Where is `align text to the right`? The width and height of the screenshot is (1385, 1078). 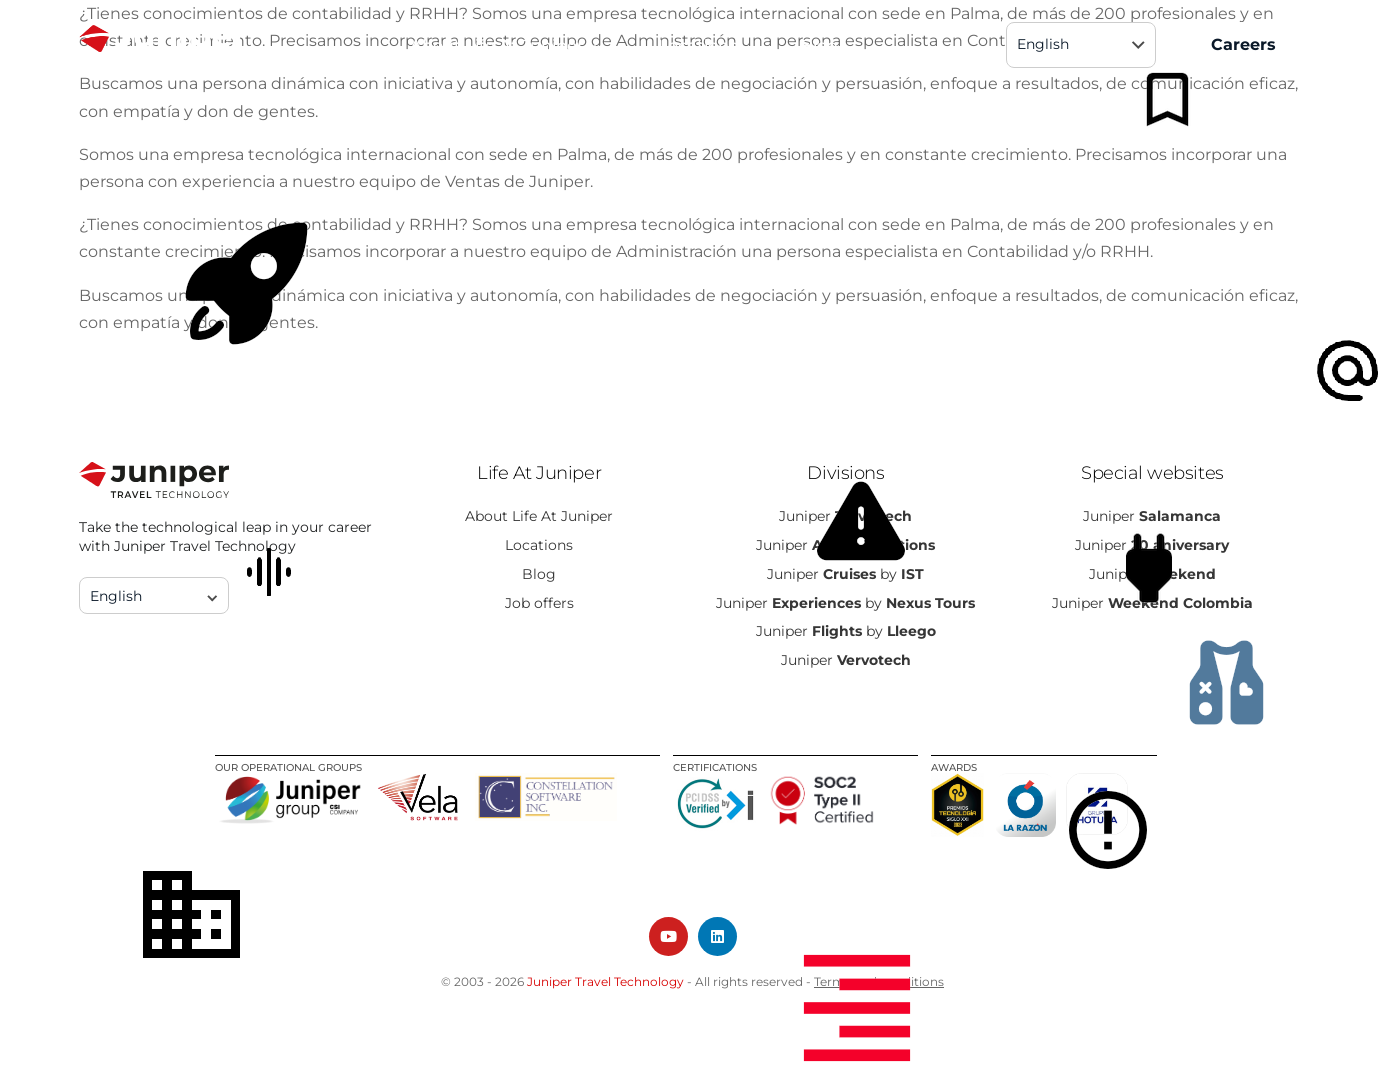 align text to the right is located at coordinates (857, 1008).